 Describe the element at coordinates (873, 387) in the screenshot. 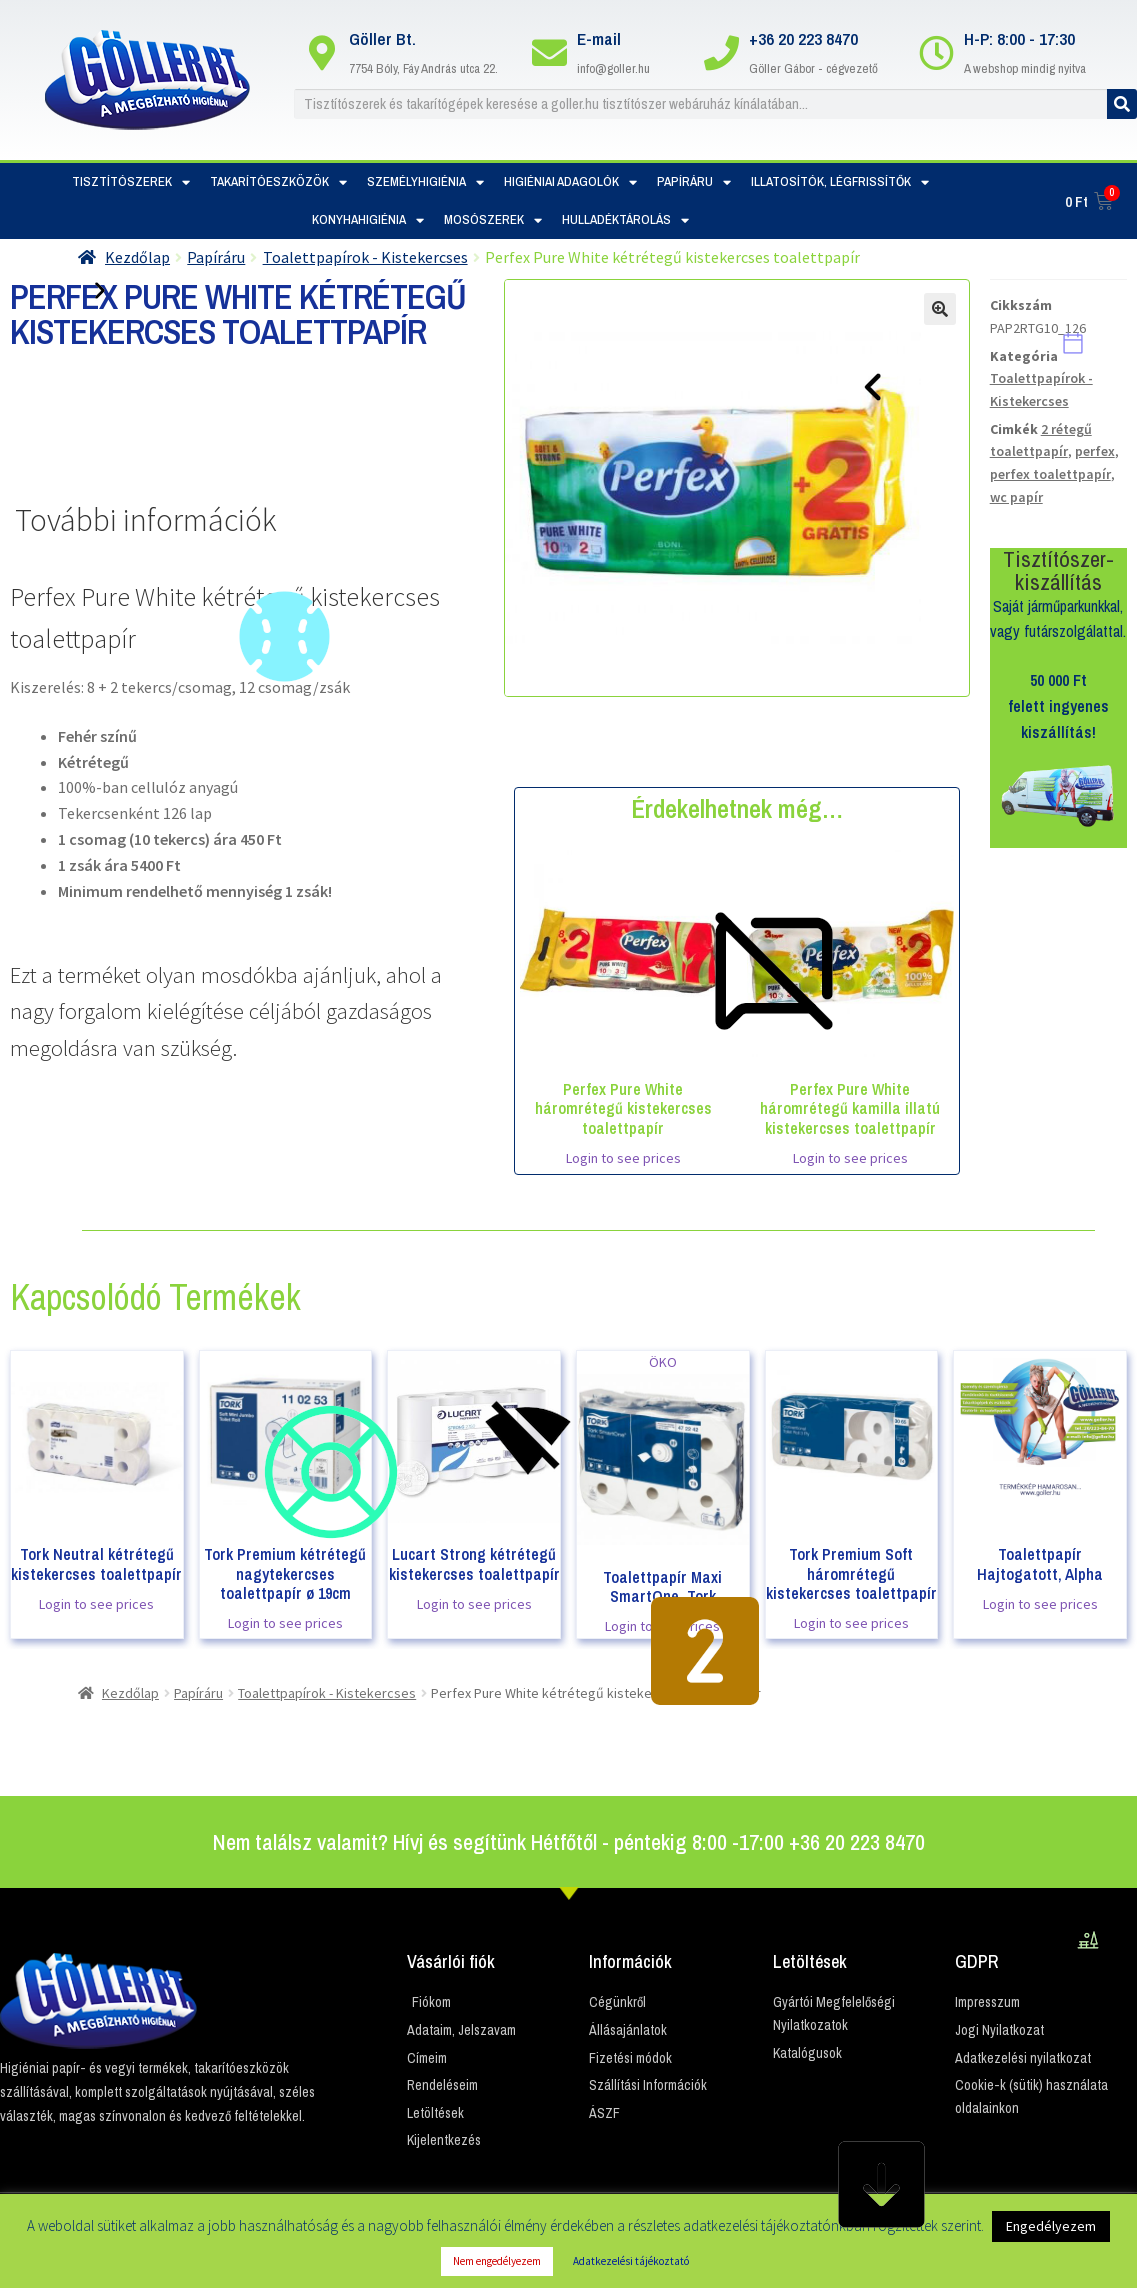

I see `go back to the previous screen` at that location.